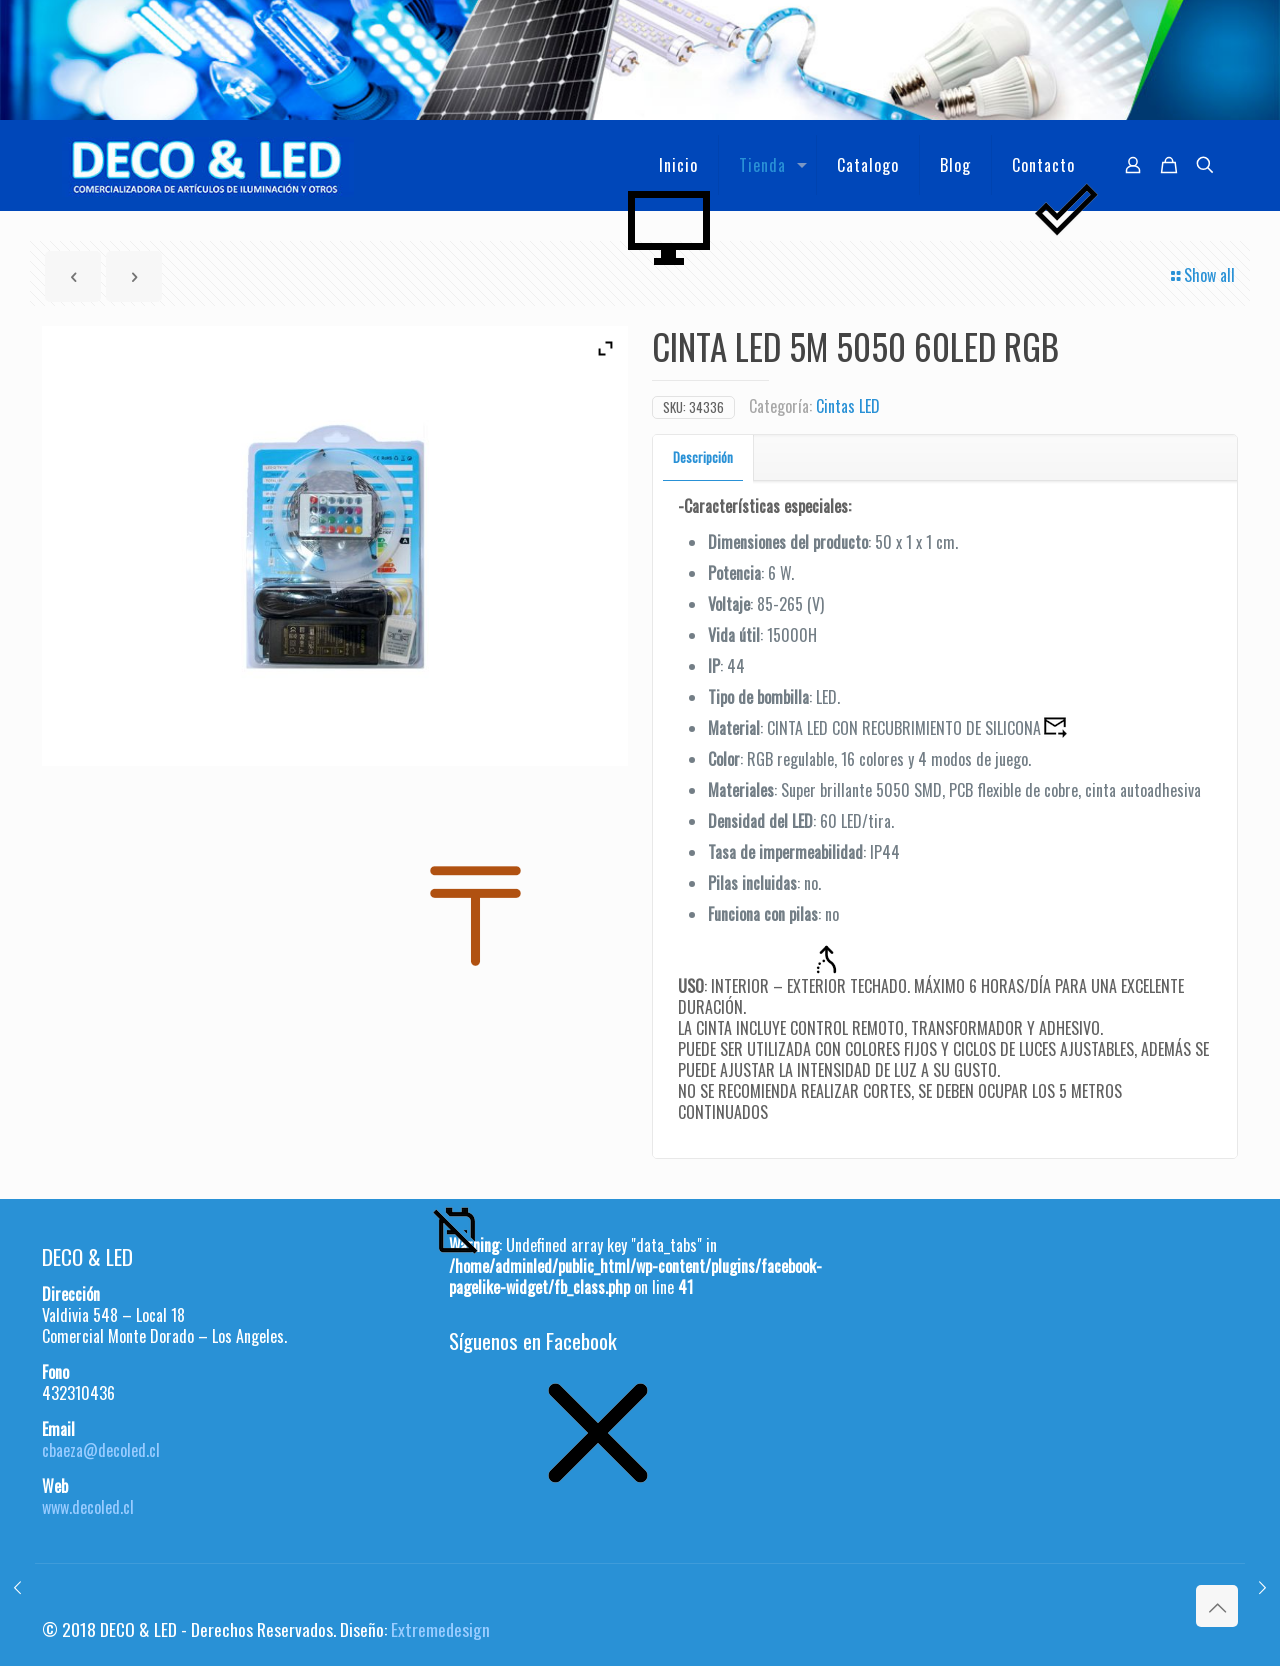 This screenshot has width=1280, height=1666. Describe the element at coordinates (475, 911) in the screenshot. I see `display prices in kazakhstani tenge` at that location.